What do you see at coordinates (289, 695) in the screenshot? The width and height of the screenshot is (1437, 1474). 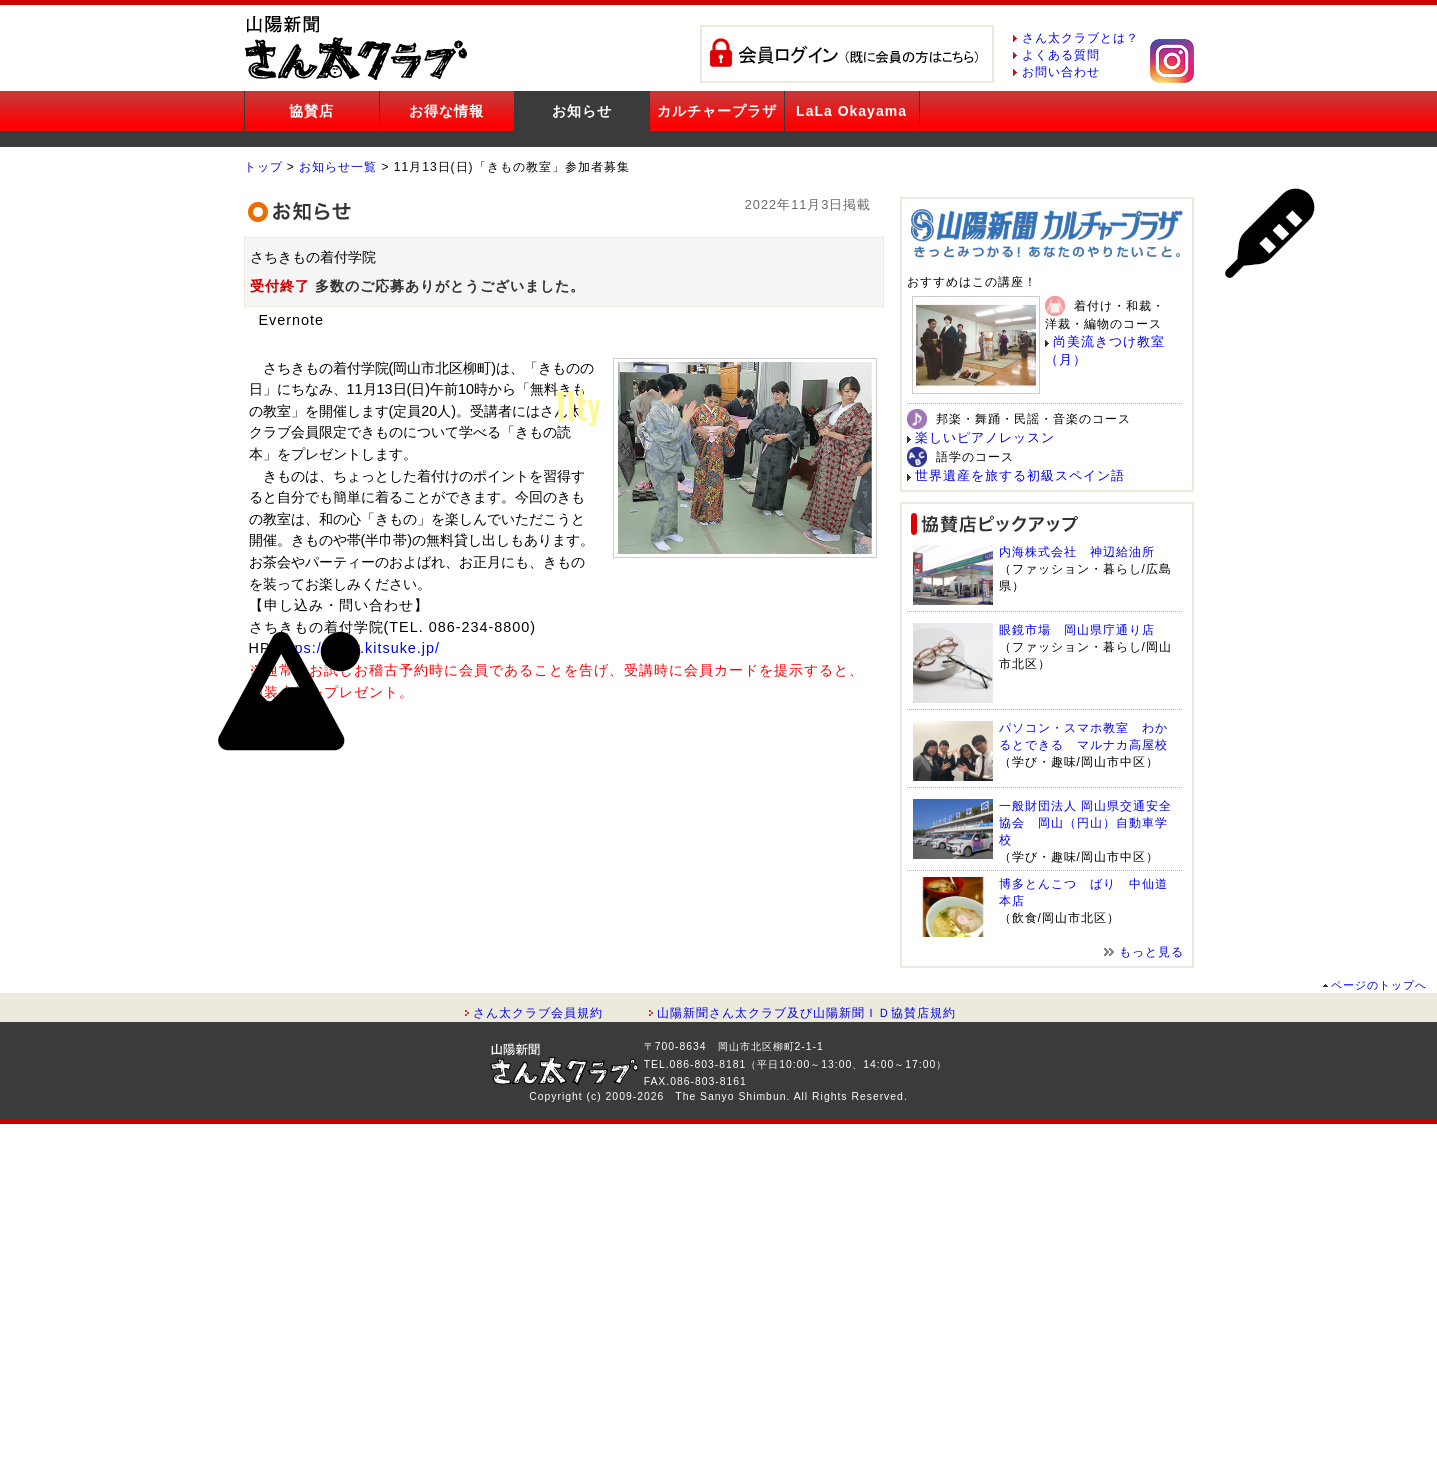 I see `view photos or gallery` at bounding box center [289, 695].